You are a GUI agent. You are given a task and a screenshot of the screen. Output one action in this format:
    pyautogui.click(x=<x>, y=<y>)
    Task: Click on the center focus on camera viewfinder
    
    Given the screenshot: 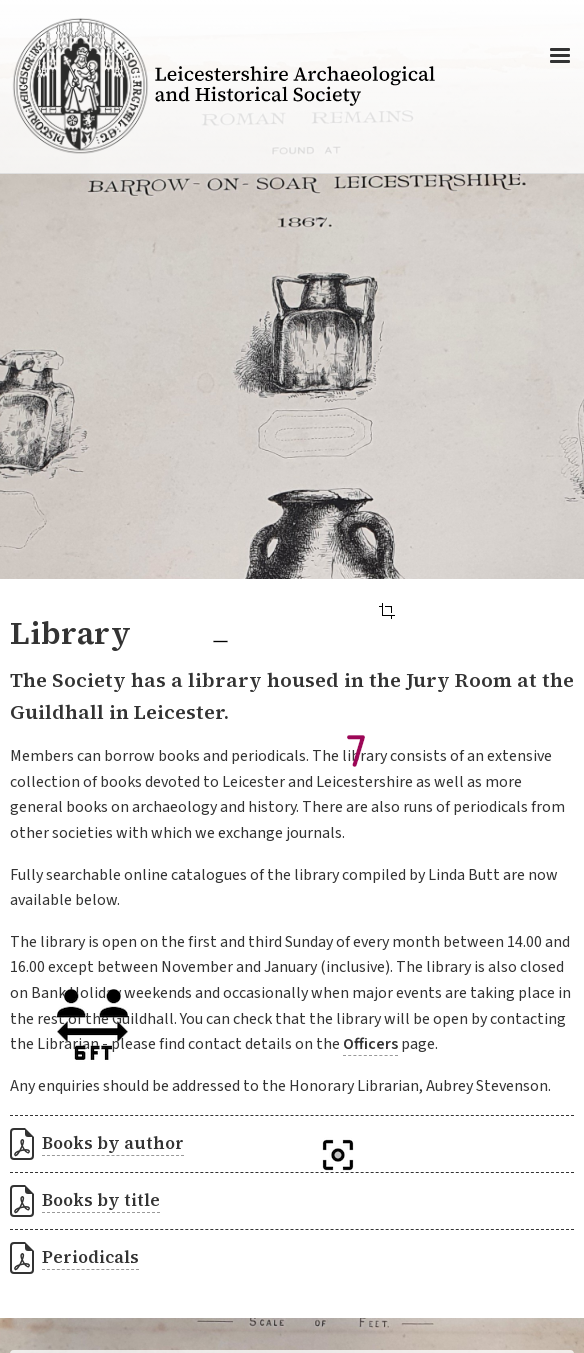 What is the action you would take?
    pyautogui.click(x=338, y=1155)
    